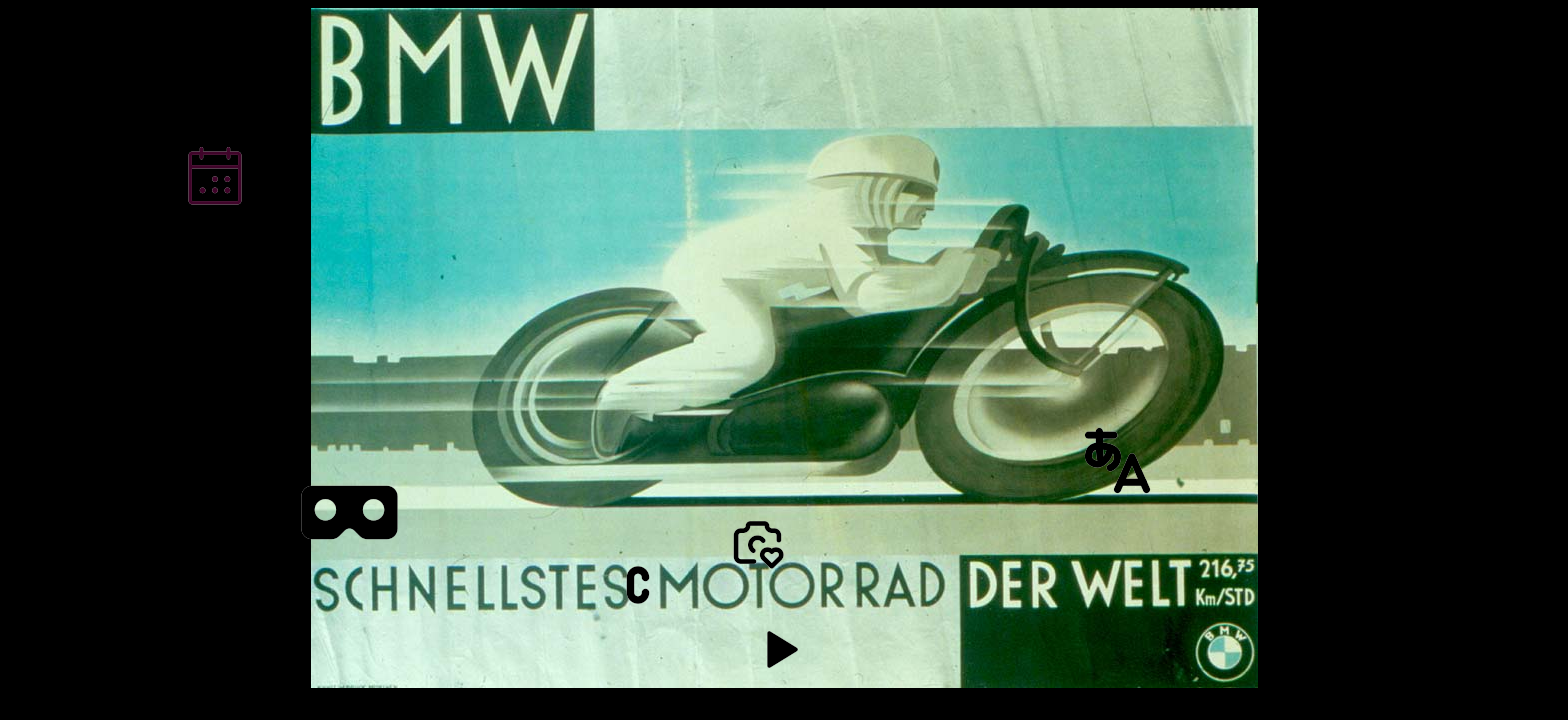 This screenshot has width=1568, height=720. I want to click on switch to Japanese hiragana input, so click(1117, 460).